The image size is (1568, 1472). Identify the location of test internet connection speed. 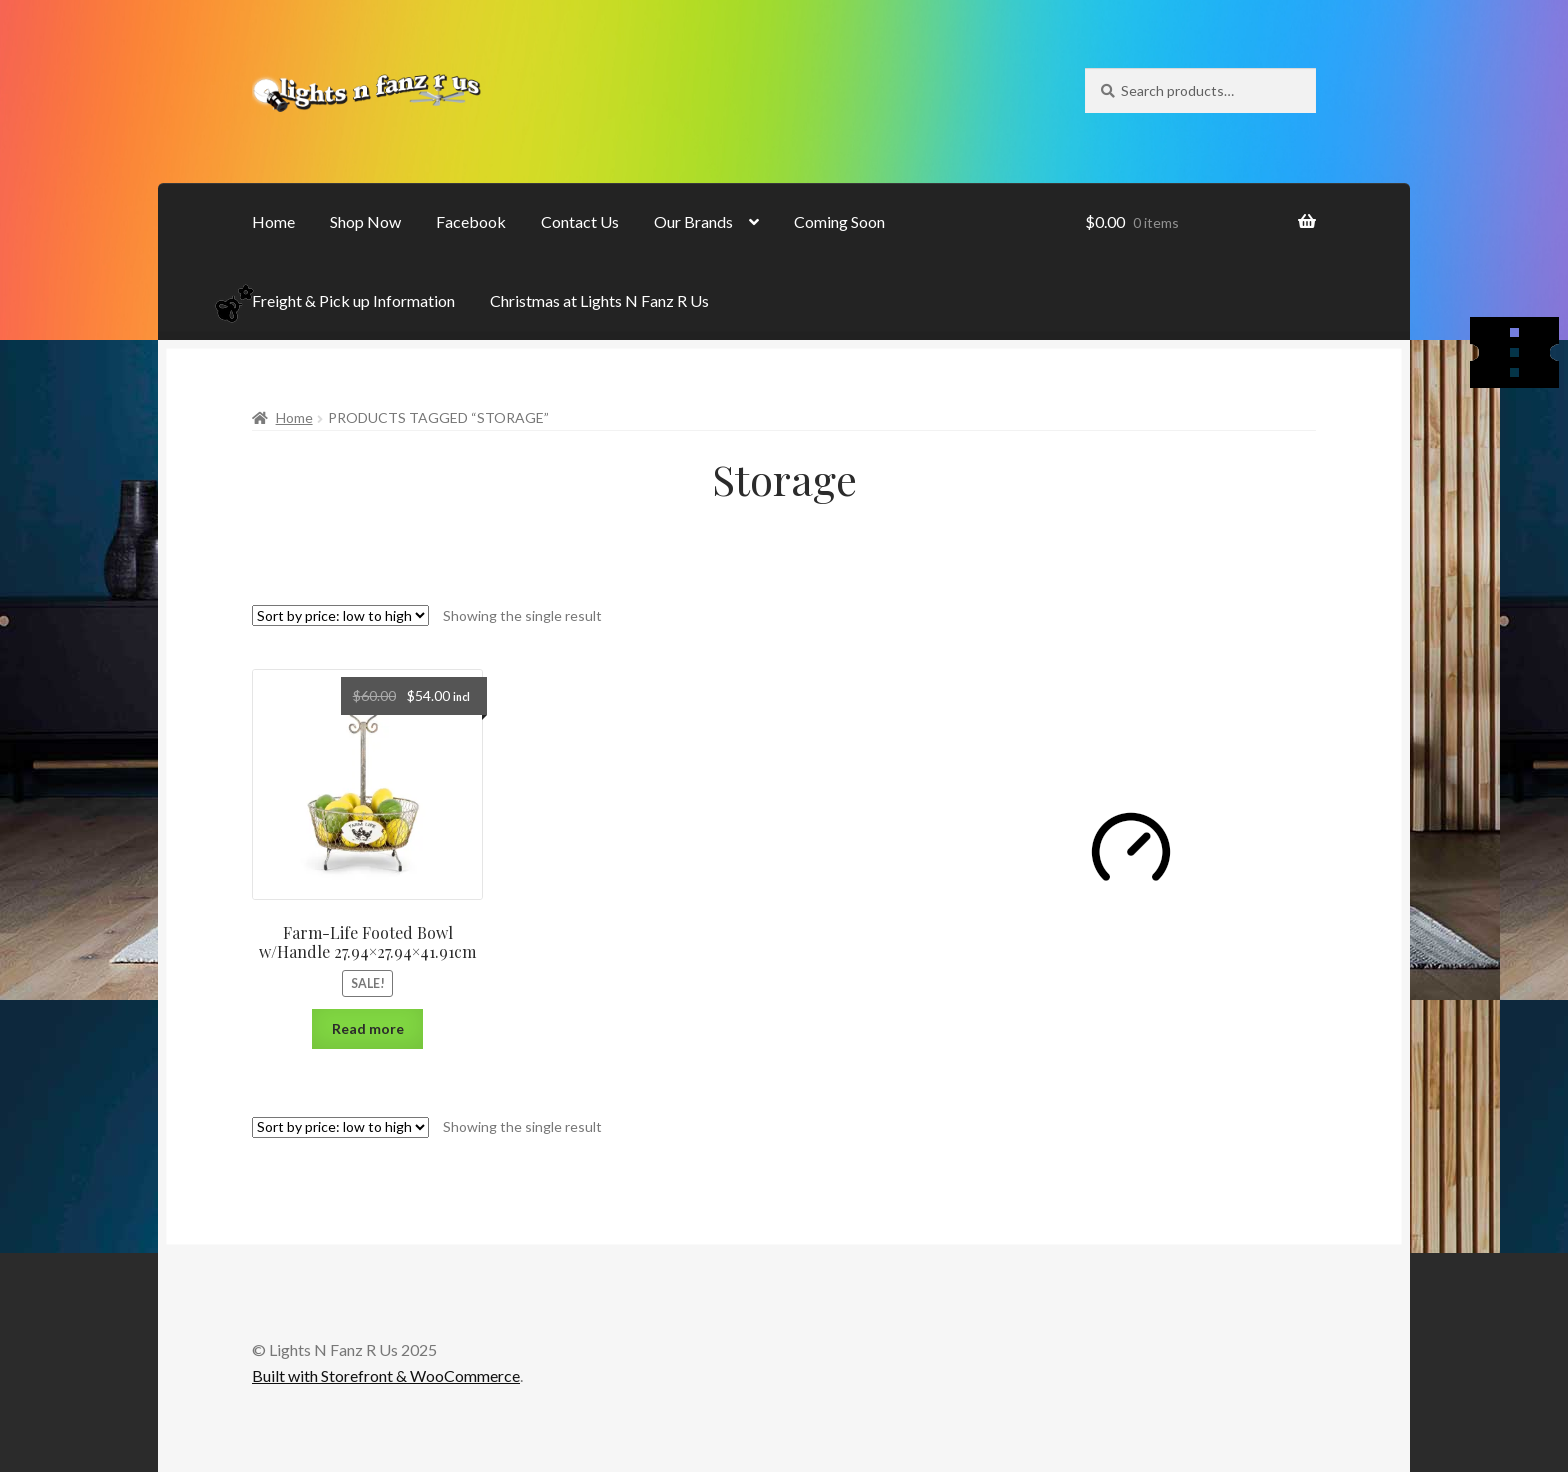
(1131, 848).